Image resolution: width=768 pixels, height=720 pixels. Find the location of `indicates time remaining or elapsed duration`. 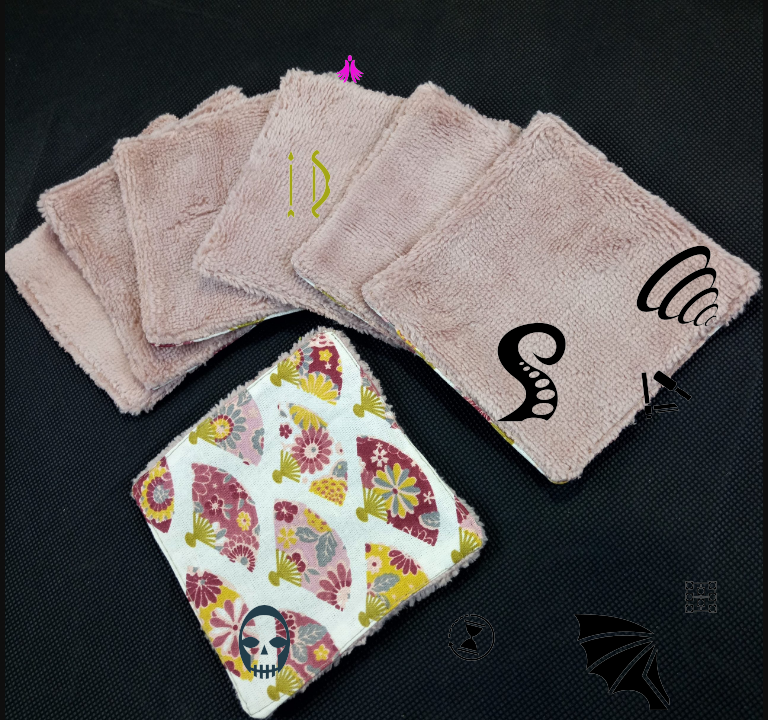

indicates time remaining or elapsed duration is located at coordinates (471, 637).